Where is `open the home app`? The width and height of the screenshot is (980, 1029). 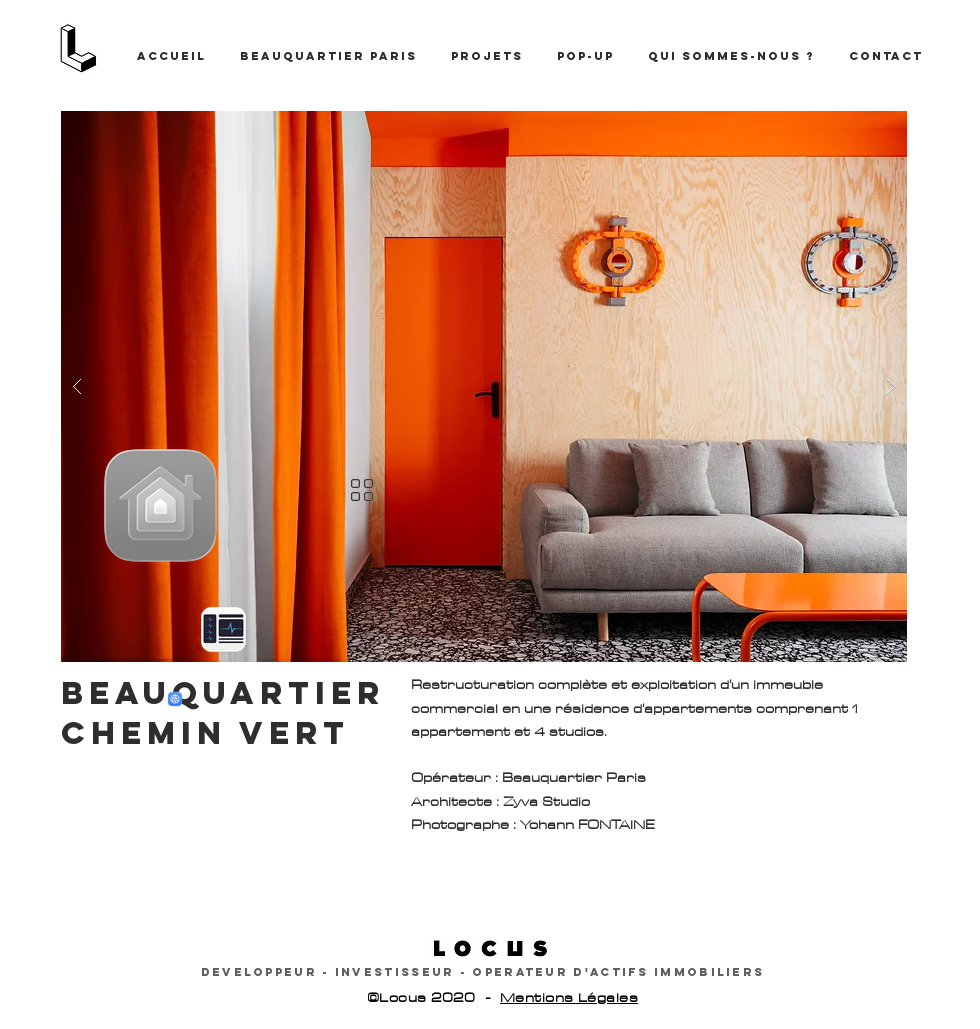 open the home app is located at coordinates (160, 505).